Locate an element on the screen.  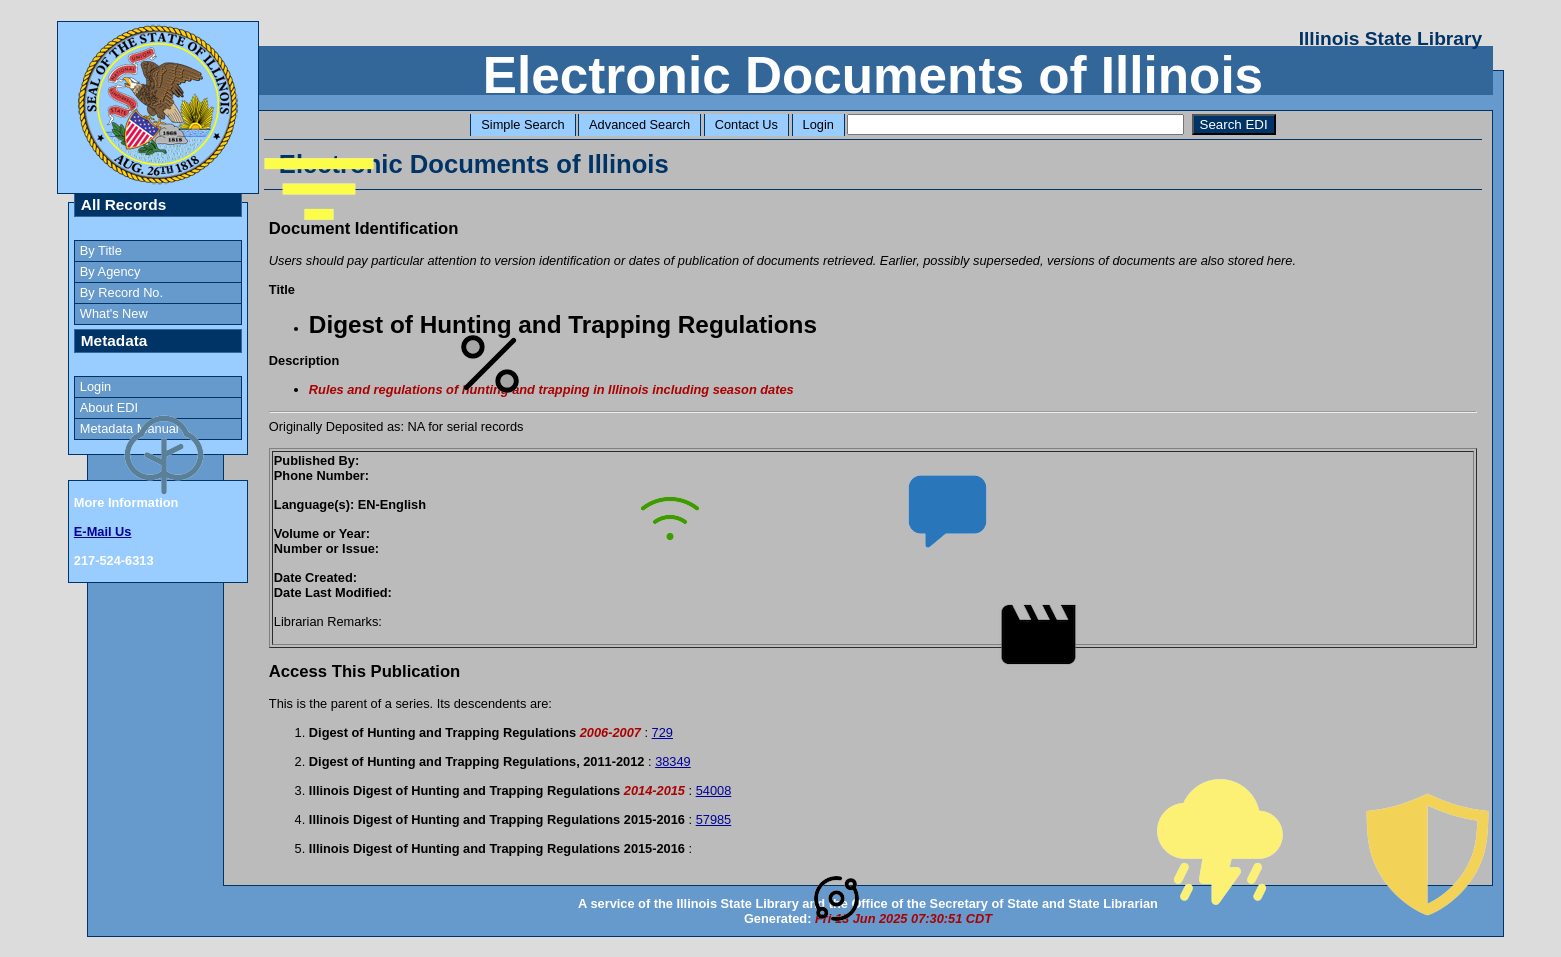
open chat or messaging is located at coordinates (947, 511).